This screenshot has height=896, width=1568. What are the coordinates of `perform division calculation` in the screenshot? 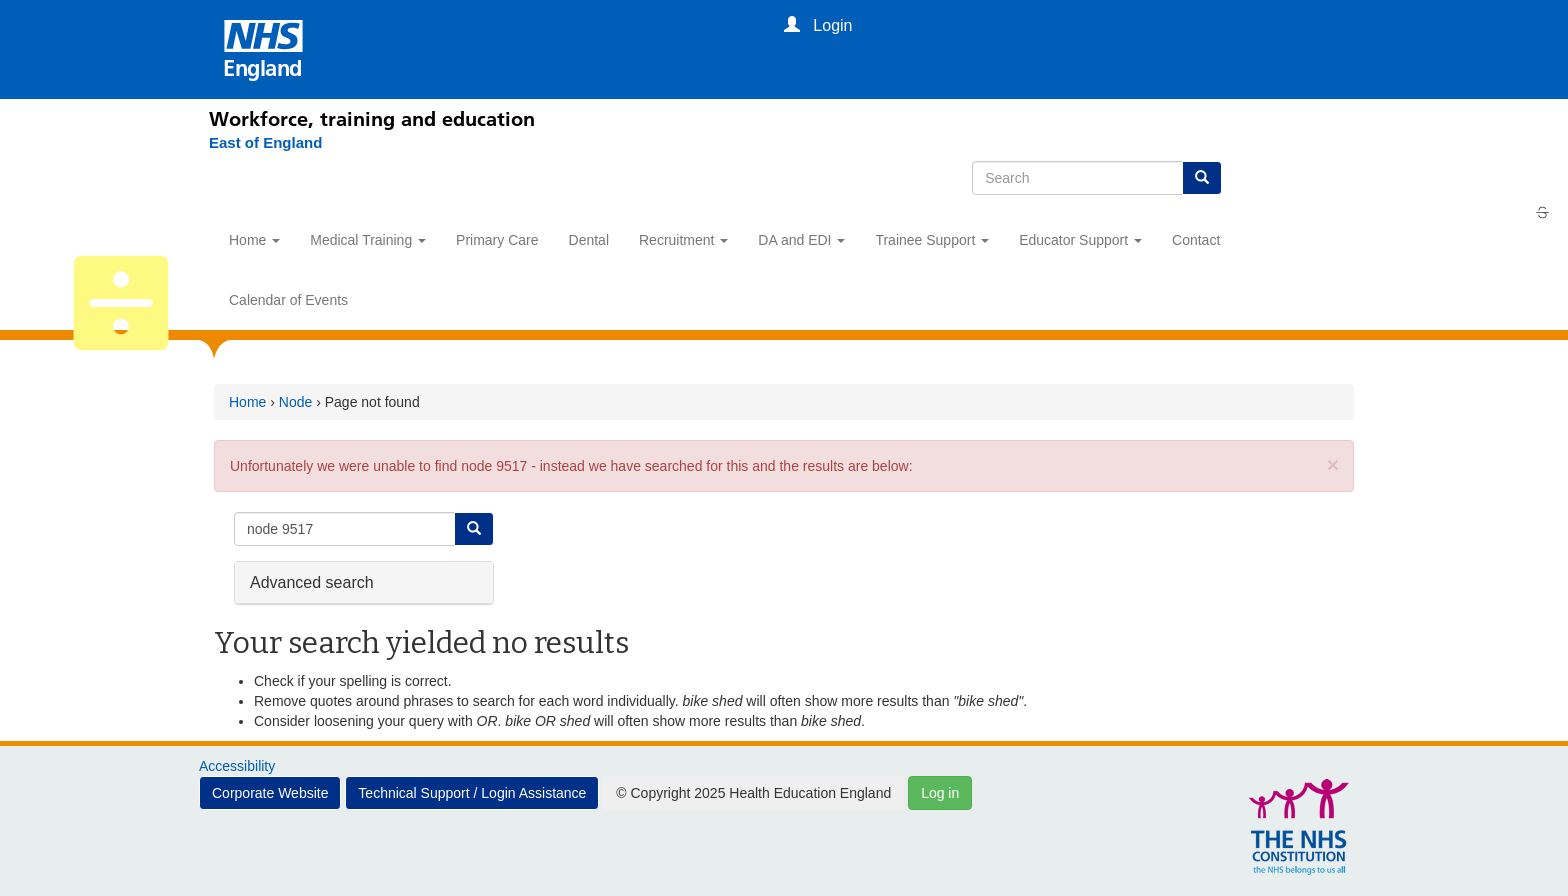 It's located at (121, 303).